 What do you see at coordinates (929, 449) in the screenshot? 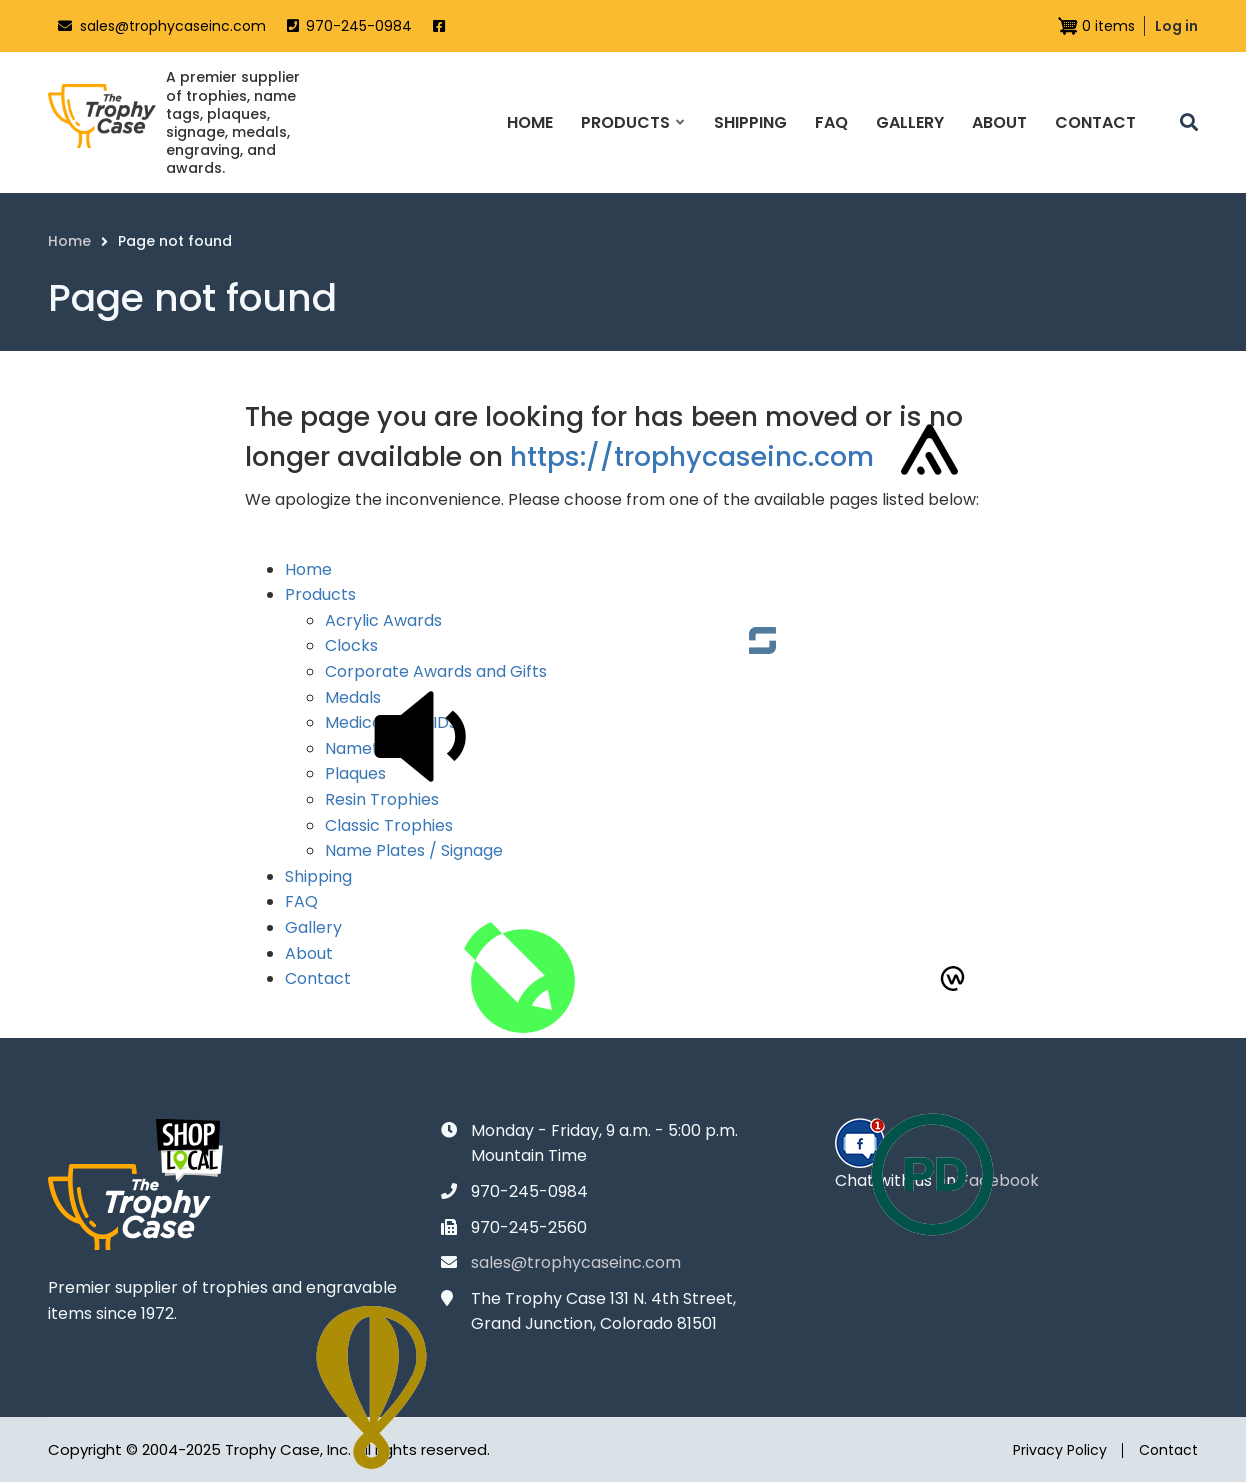
I see `open aegis authenticator app` at bounding box center [929, 449].